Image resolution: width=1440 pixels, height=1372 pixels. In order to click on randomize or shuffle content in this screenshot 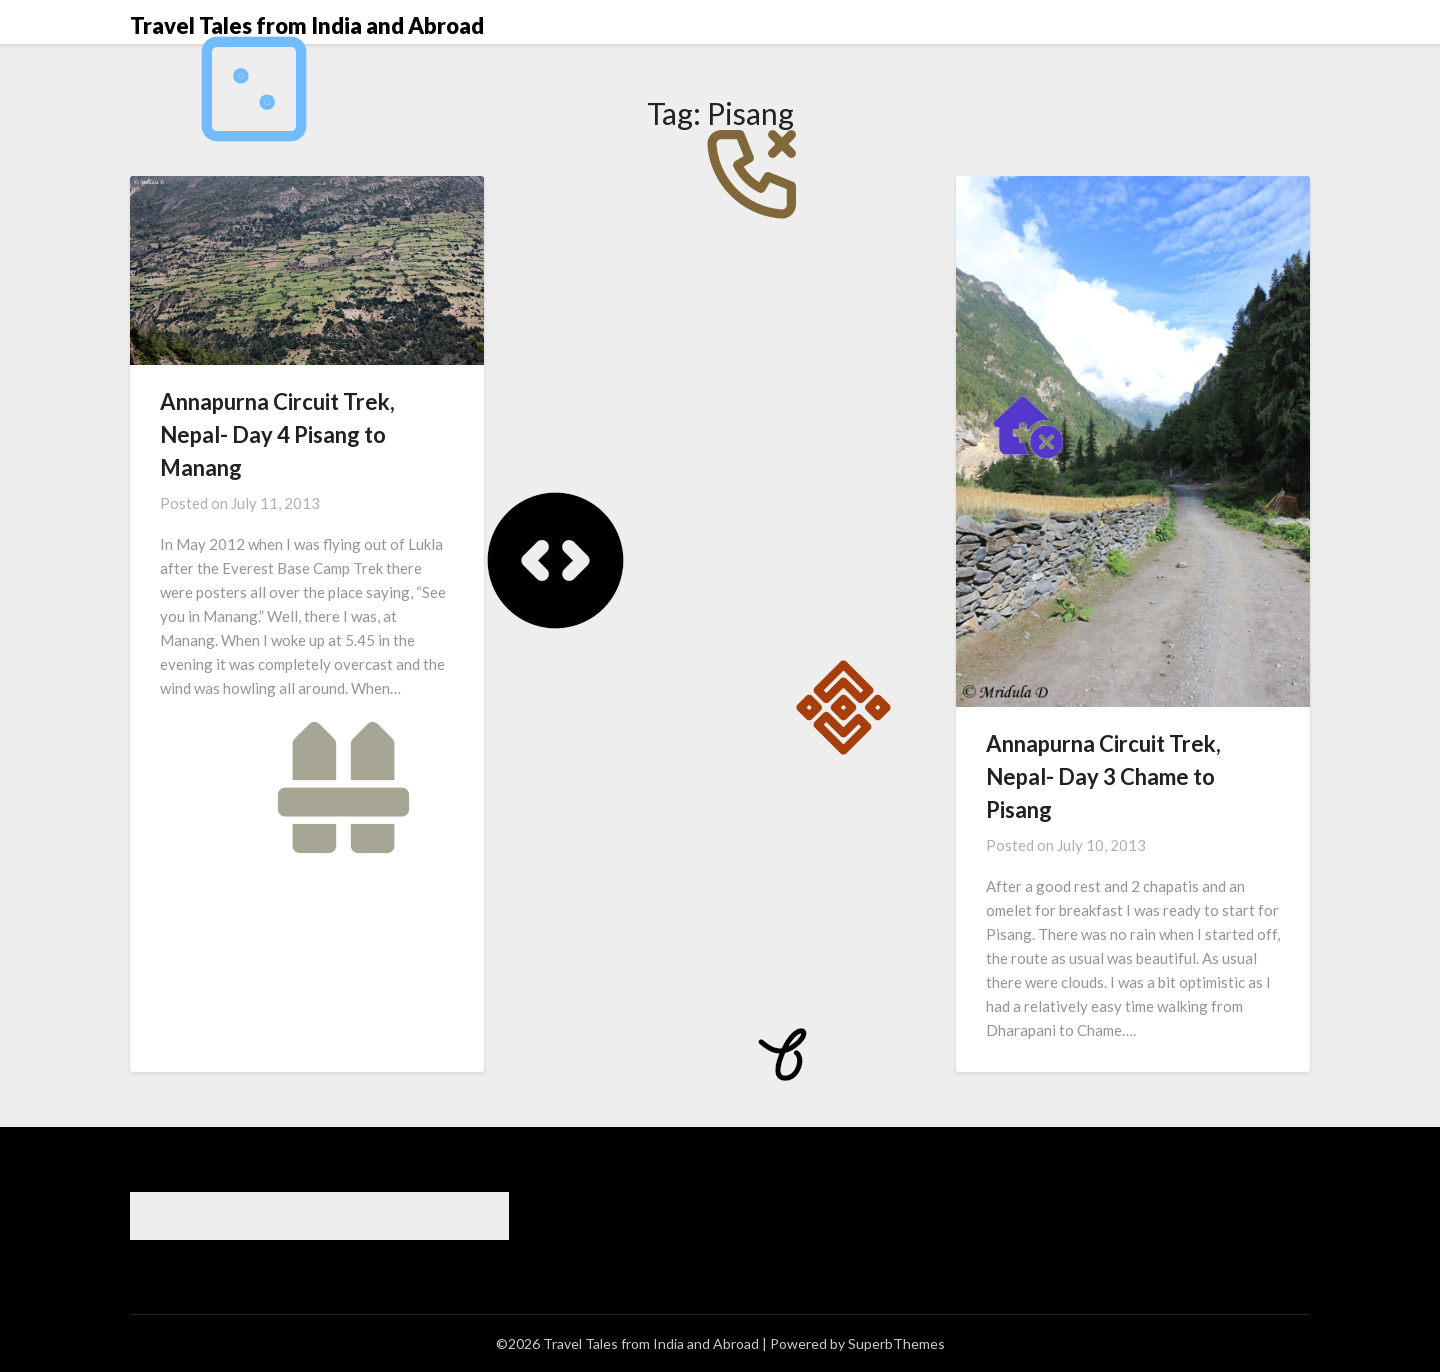, I will do `click(254, 89)`.